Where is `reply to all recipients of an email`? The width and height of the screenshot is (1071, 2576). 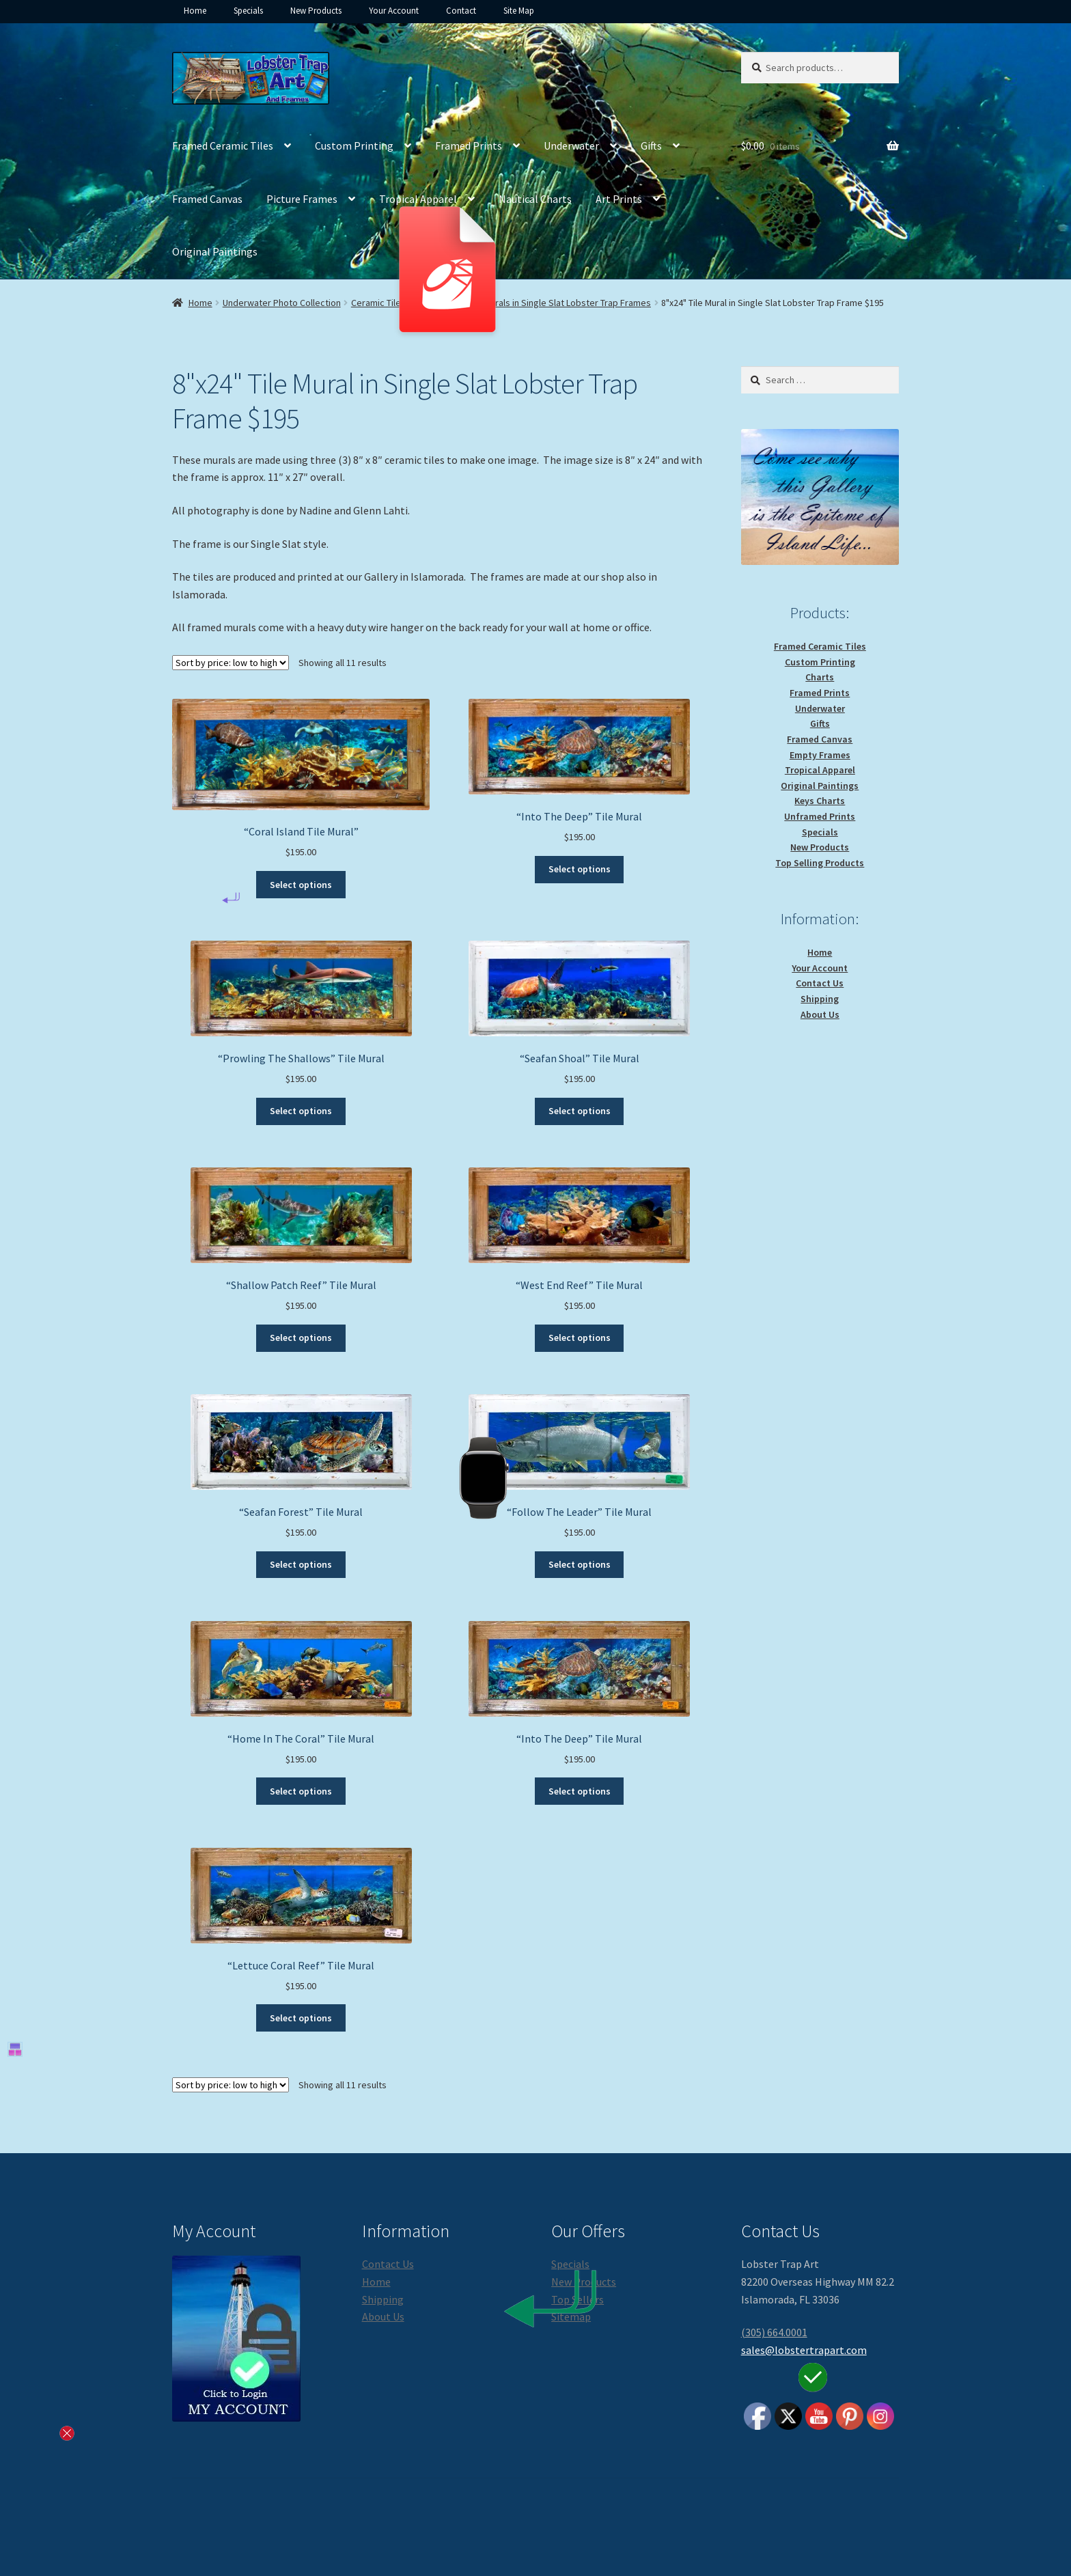 reply to all recipients of an email is located at coordinates (230, 896).